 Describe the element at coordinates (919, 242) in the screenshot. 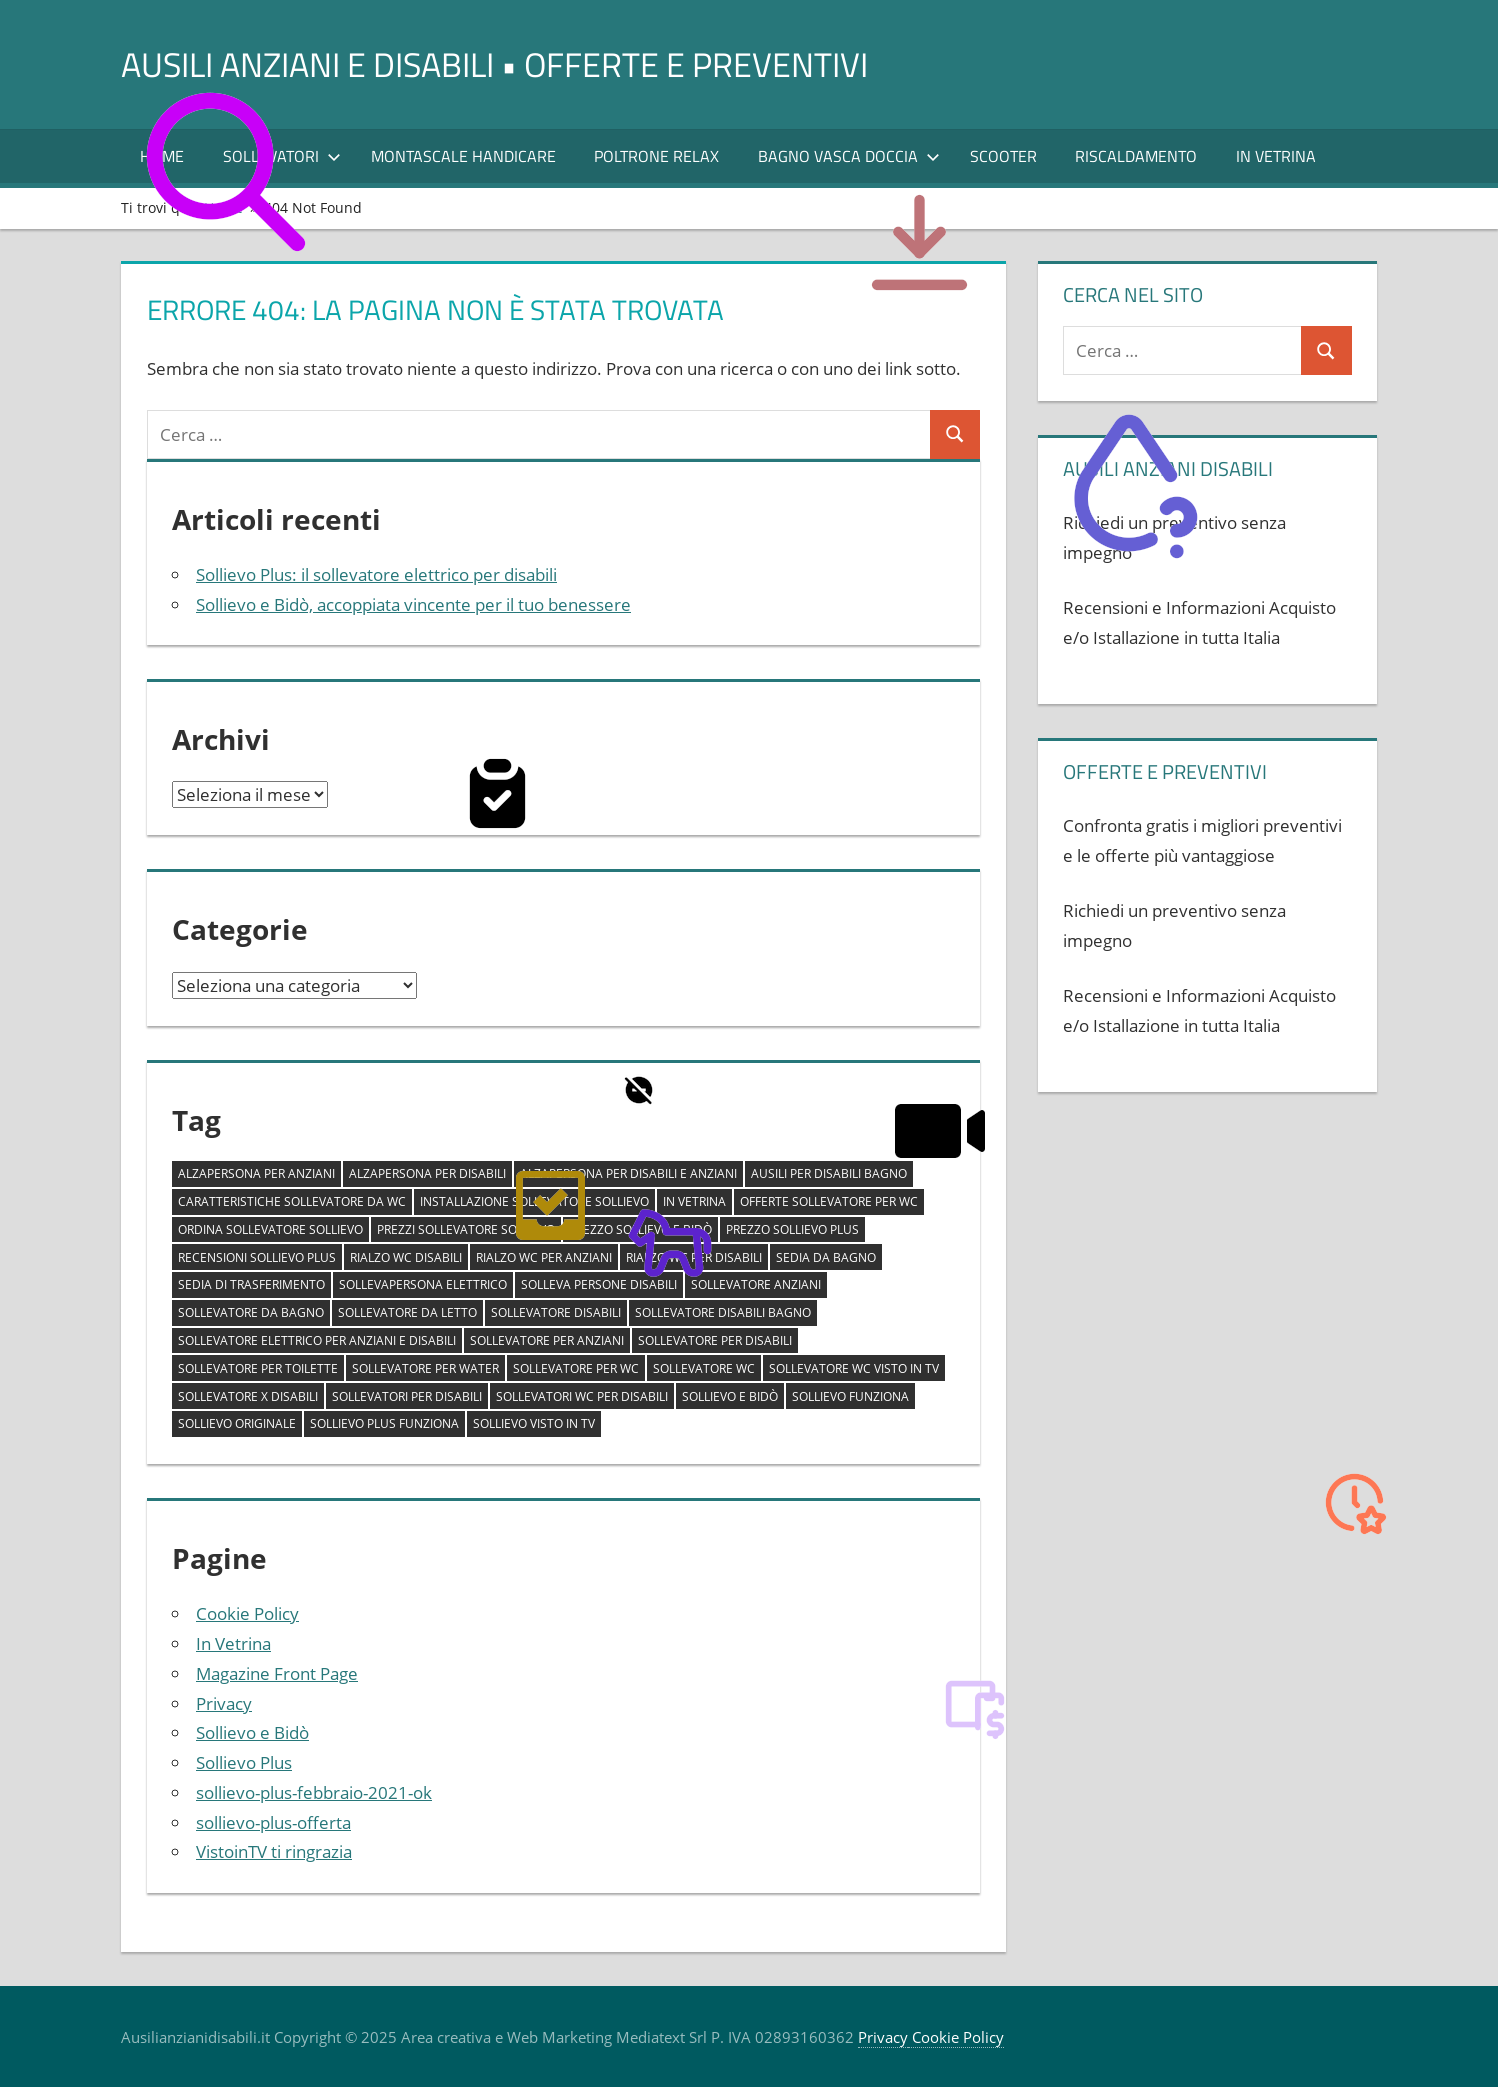

I see `download file to device` at that location.